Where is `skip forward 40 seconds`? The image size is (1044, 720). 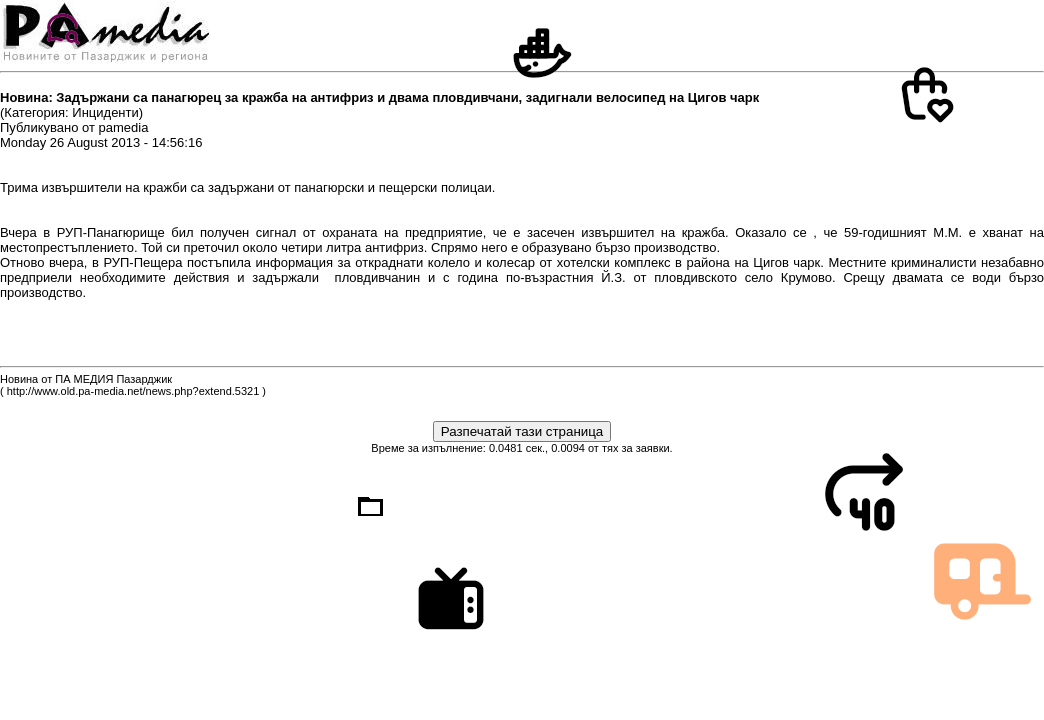
skip forward 40 seconds is located at coordinates (866, 494).